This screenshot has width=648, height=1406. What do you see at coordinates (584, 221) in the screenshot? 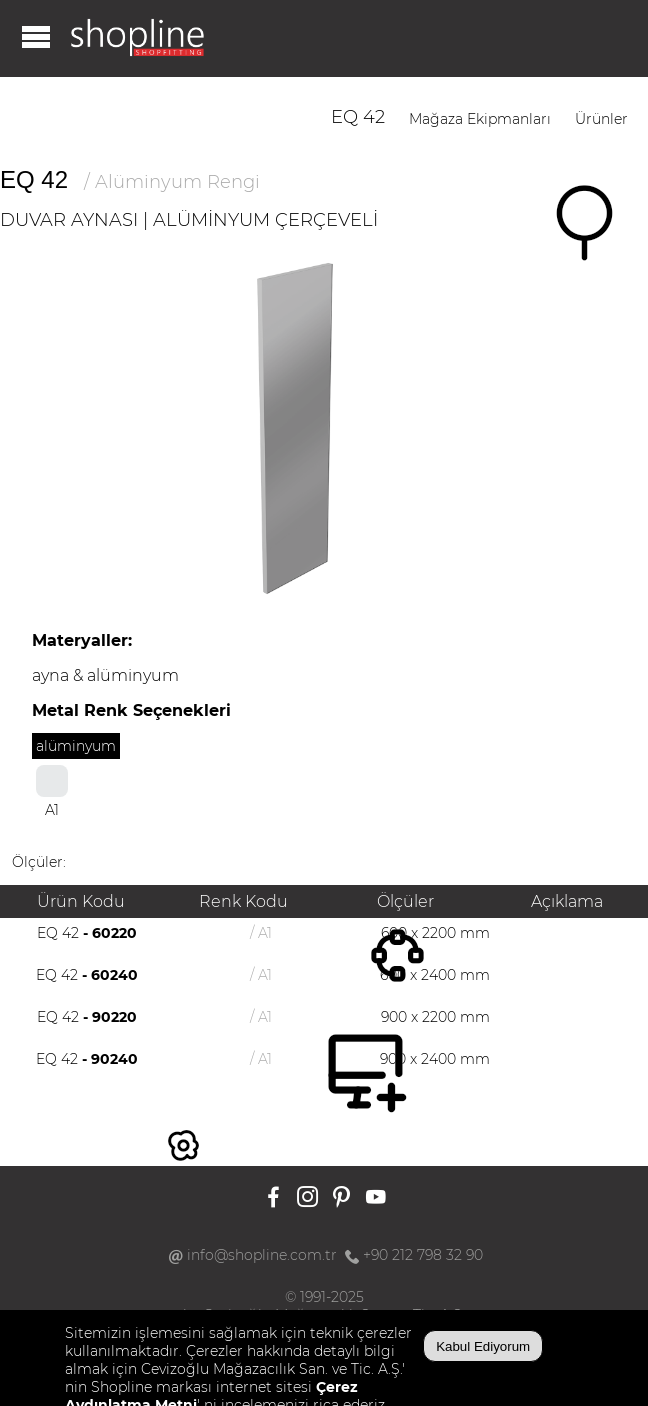
I see `select neuter or non-binary gender option` at bounding box center [584, 221].